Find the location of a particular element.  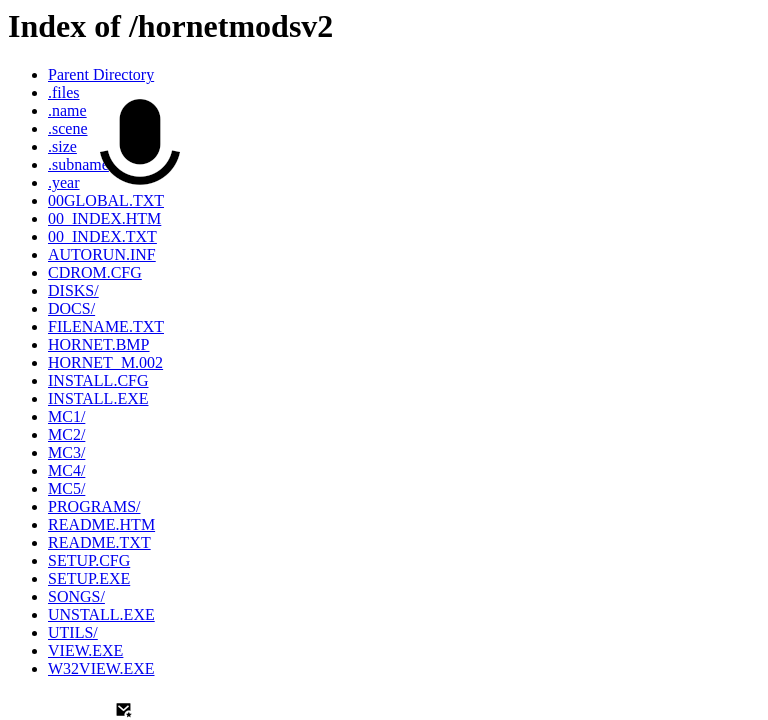

view starred or important emails is located at coordinates (123, 709).